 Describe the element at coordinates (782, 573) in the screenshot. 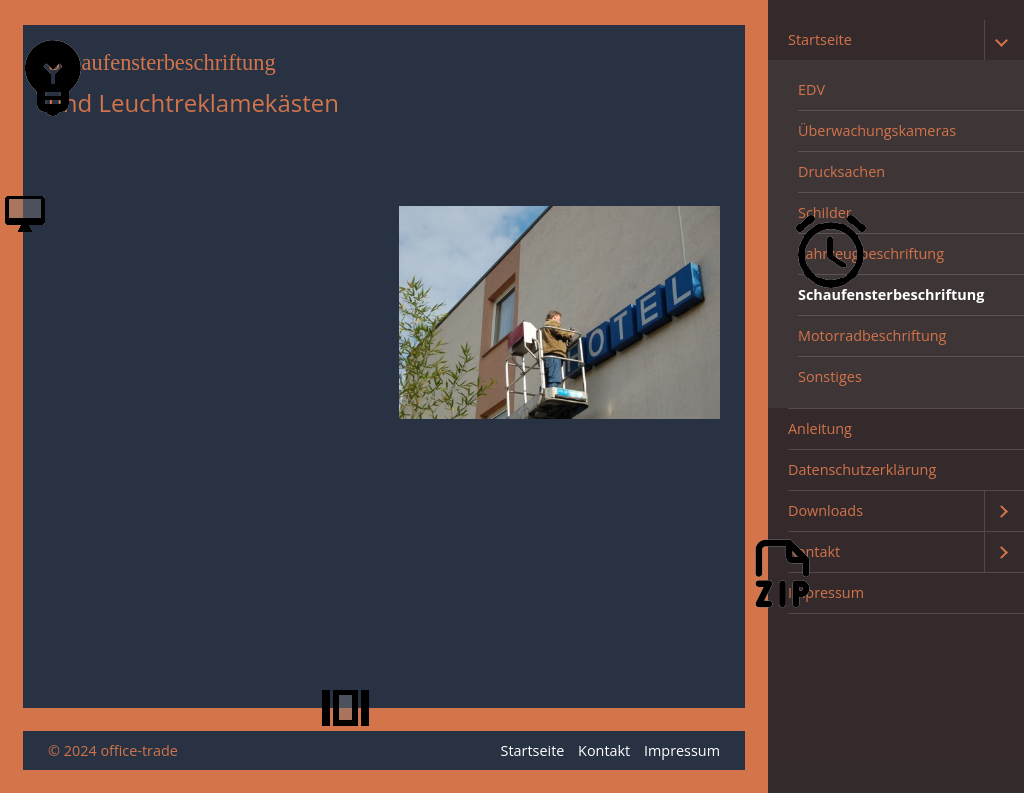

I see `indicates a compressed zip file` at that location.